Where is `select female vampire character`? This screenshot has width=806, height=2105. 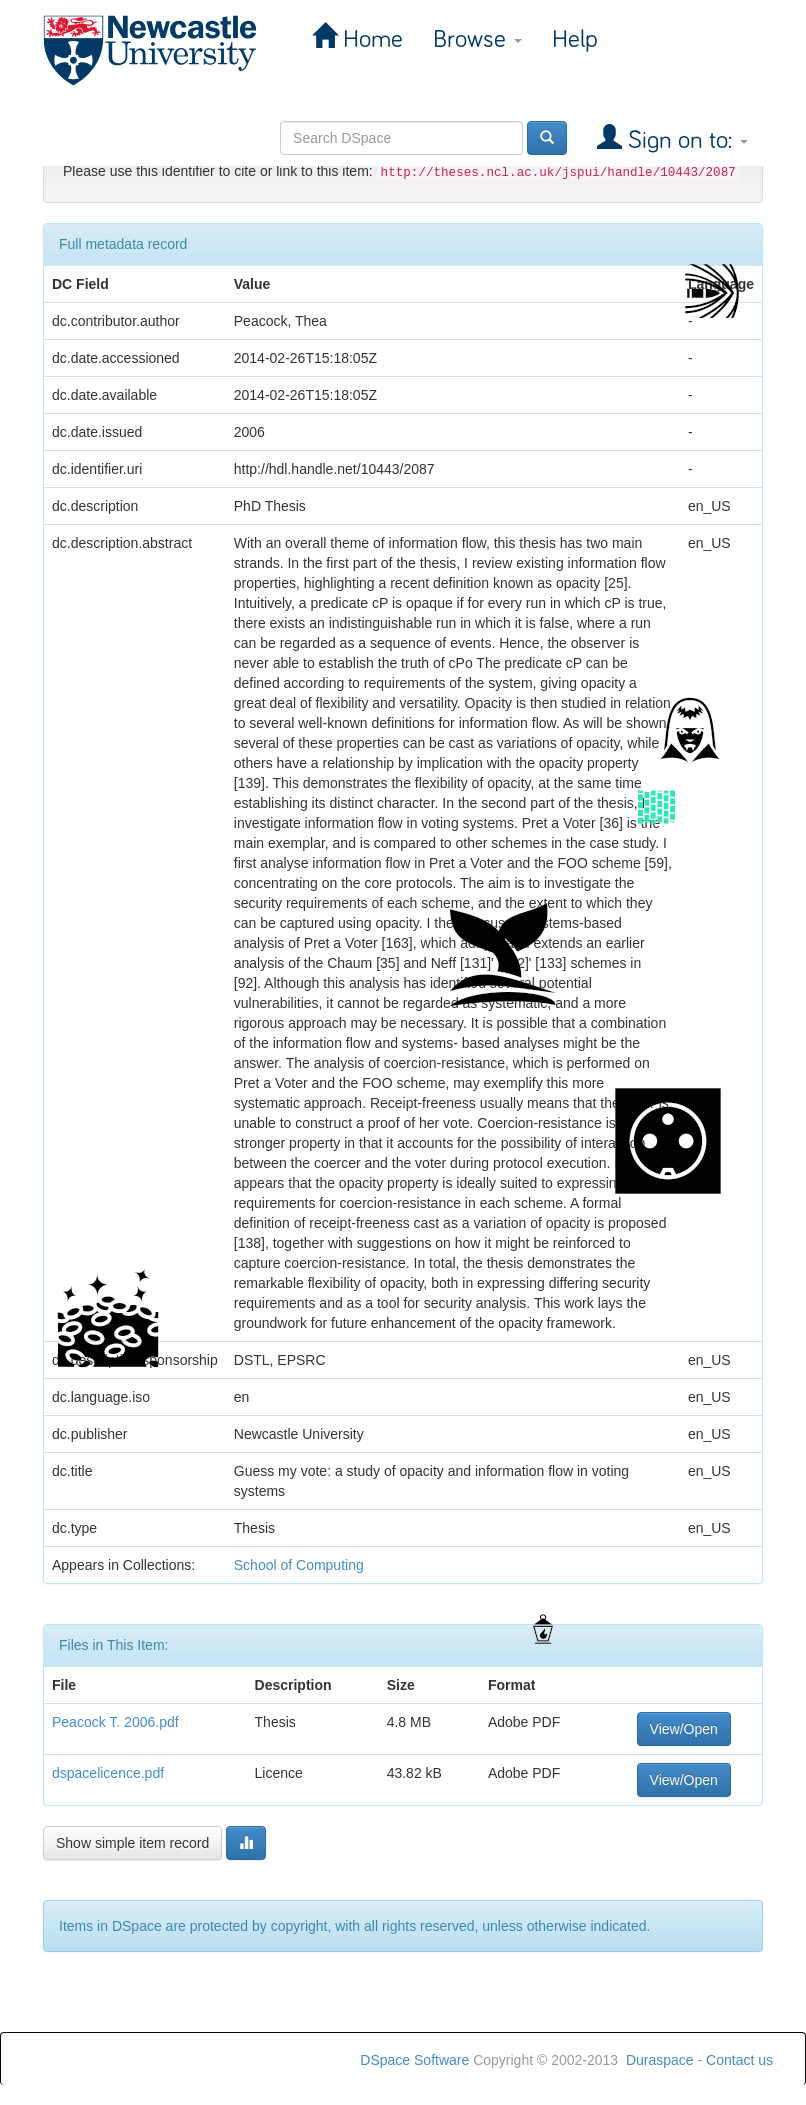 select female vampire character is located at coordinates (690, 730).